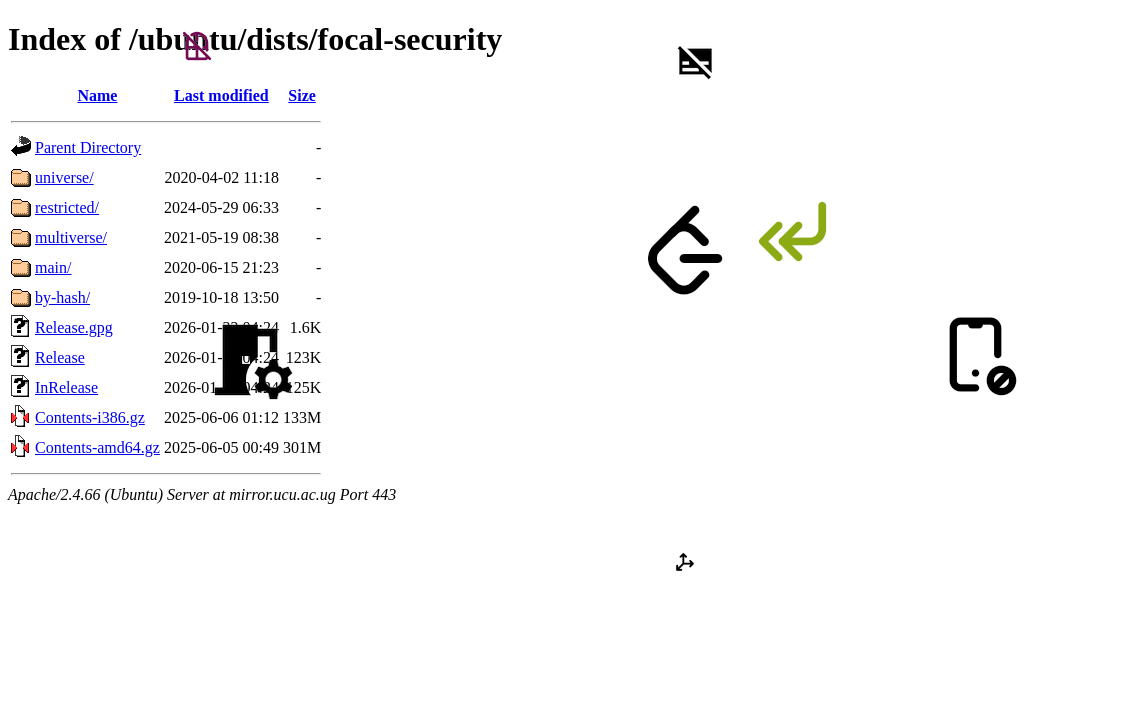 The height and width of the screenshot is (720, 1139). Describe the element at coordinates (684, 563) in the screenshot. I see `access 3D vector or axis controls` at that location.